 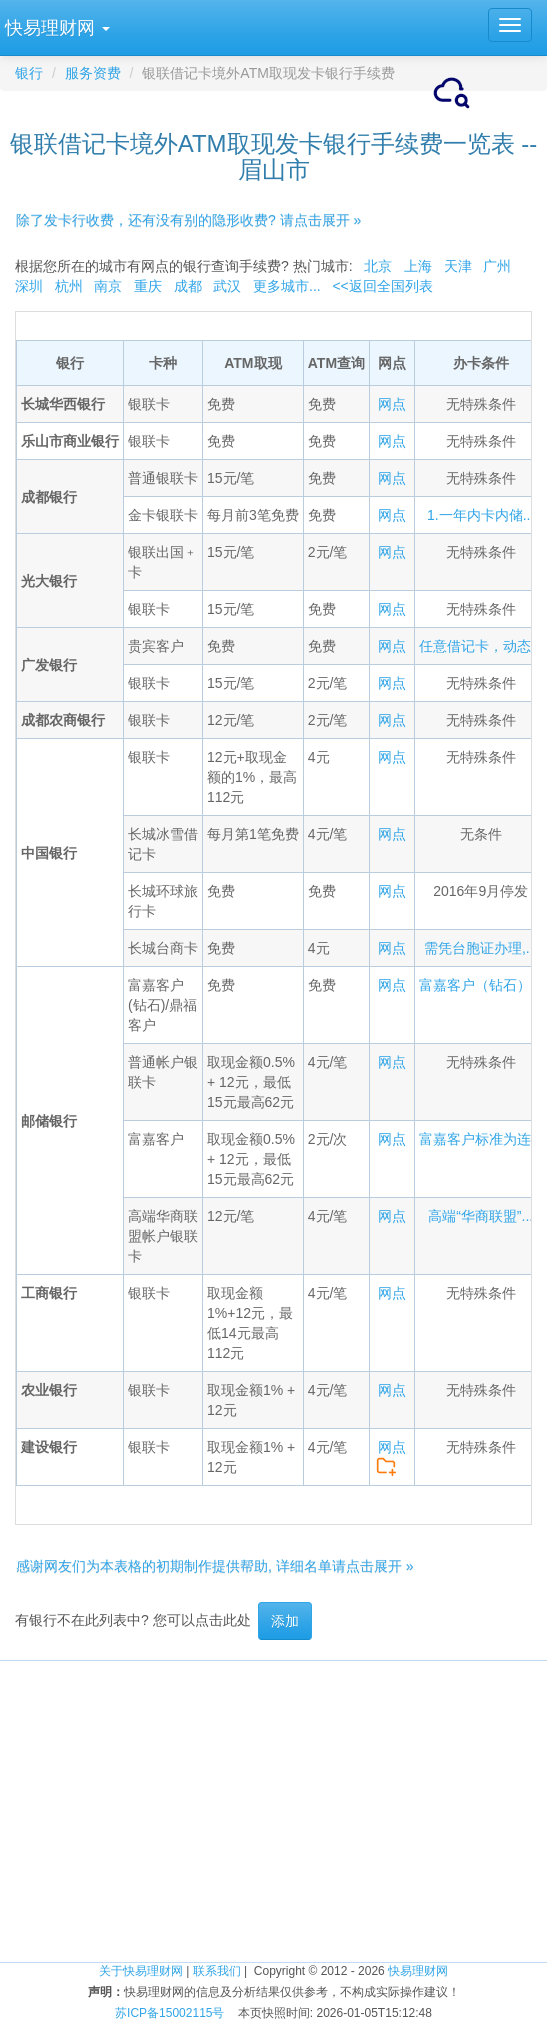 I want to click on create a new folder, so click(x=386, y=1466).